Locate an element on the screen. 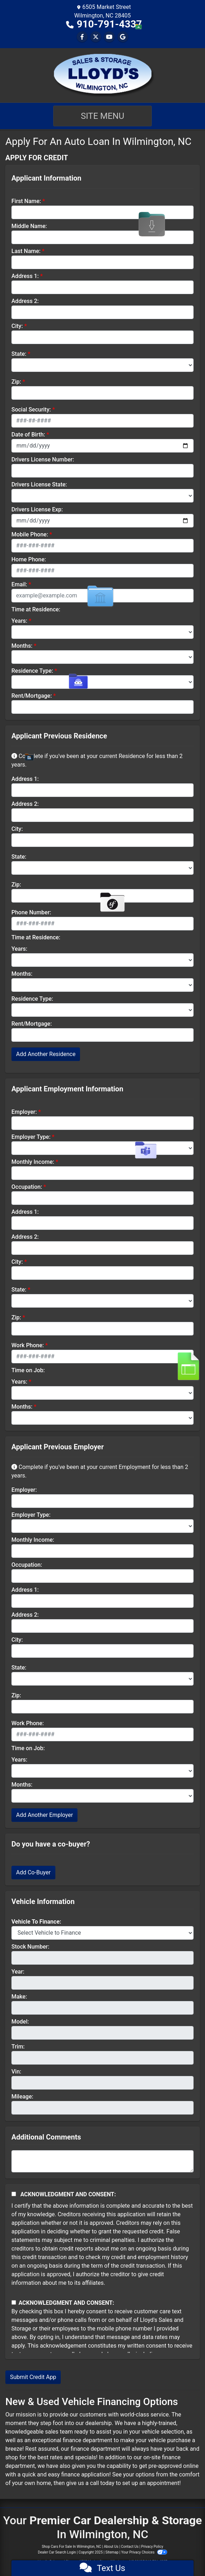 The image size is (205, 2576). open folder containing discord bot files is located at coordinates (78, 682).